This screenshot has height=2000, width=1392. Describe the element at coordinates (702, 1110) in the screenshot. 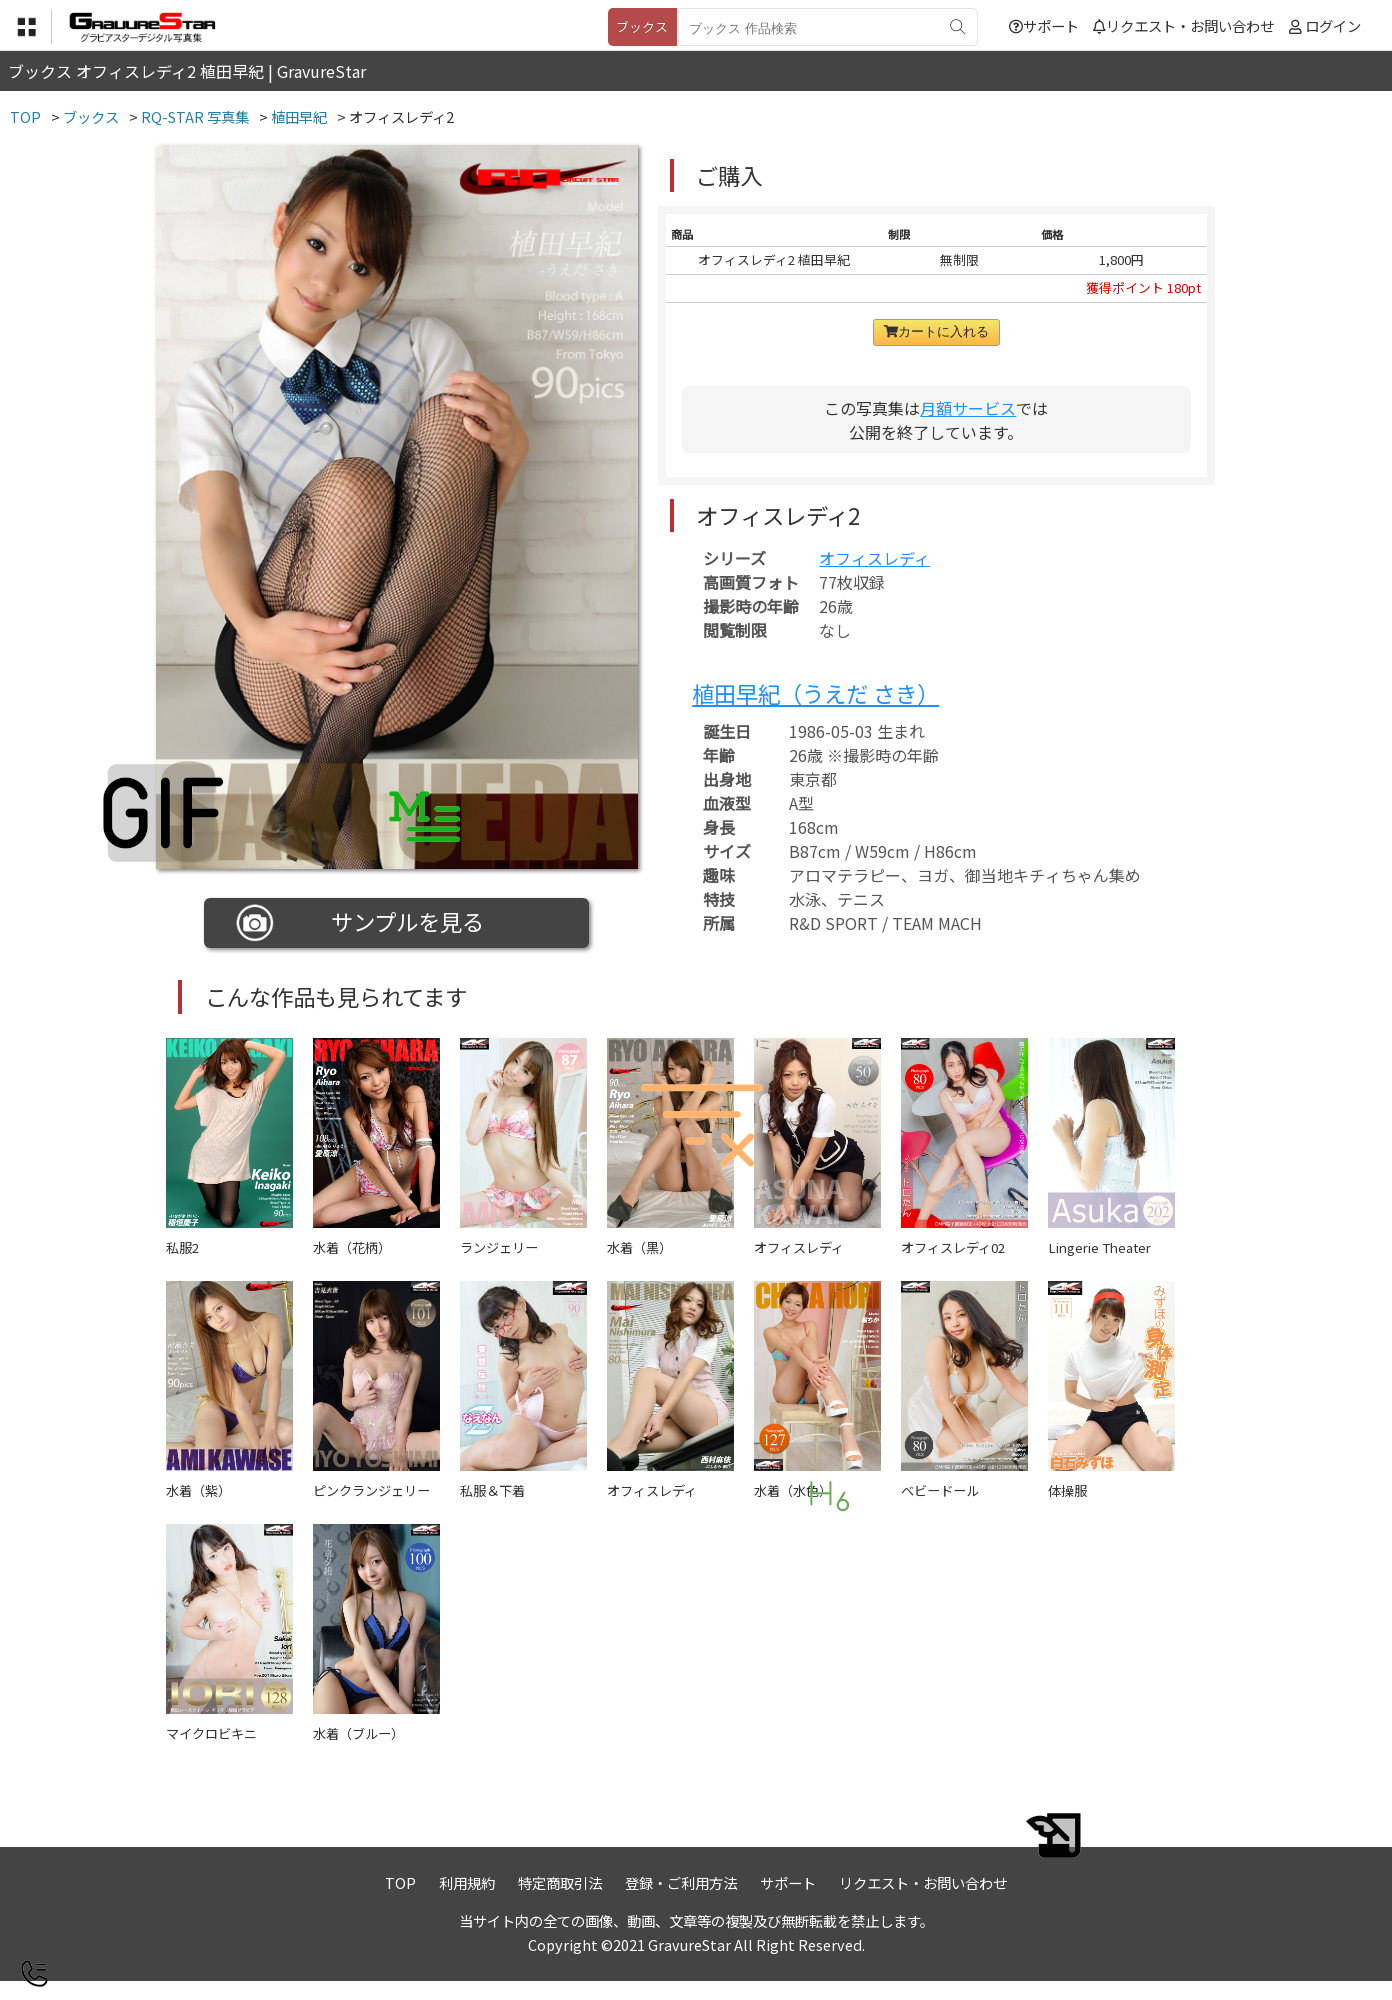

I see `clear all active filters` at that location.